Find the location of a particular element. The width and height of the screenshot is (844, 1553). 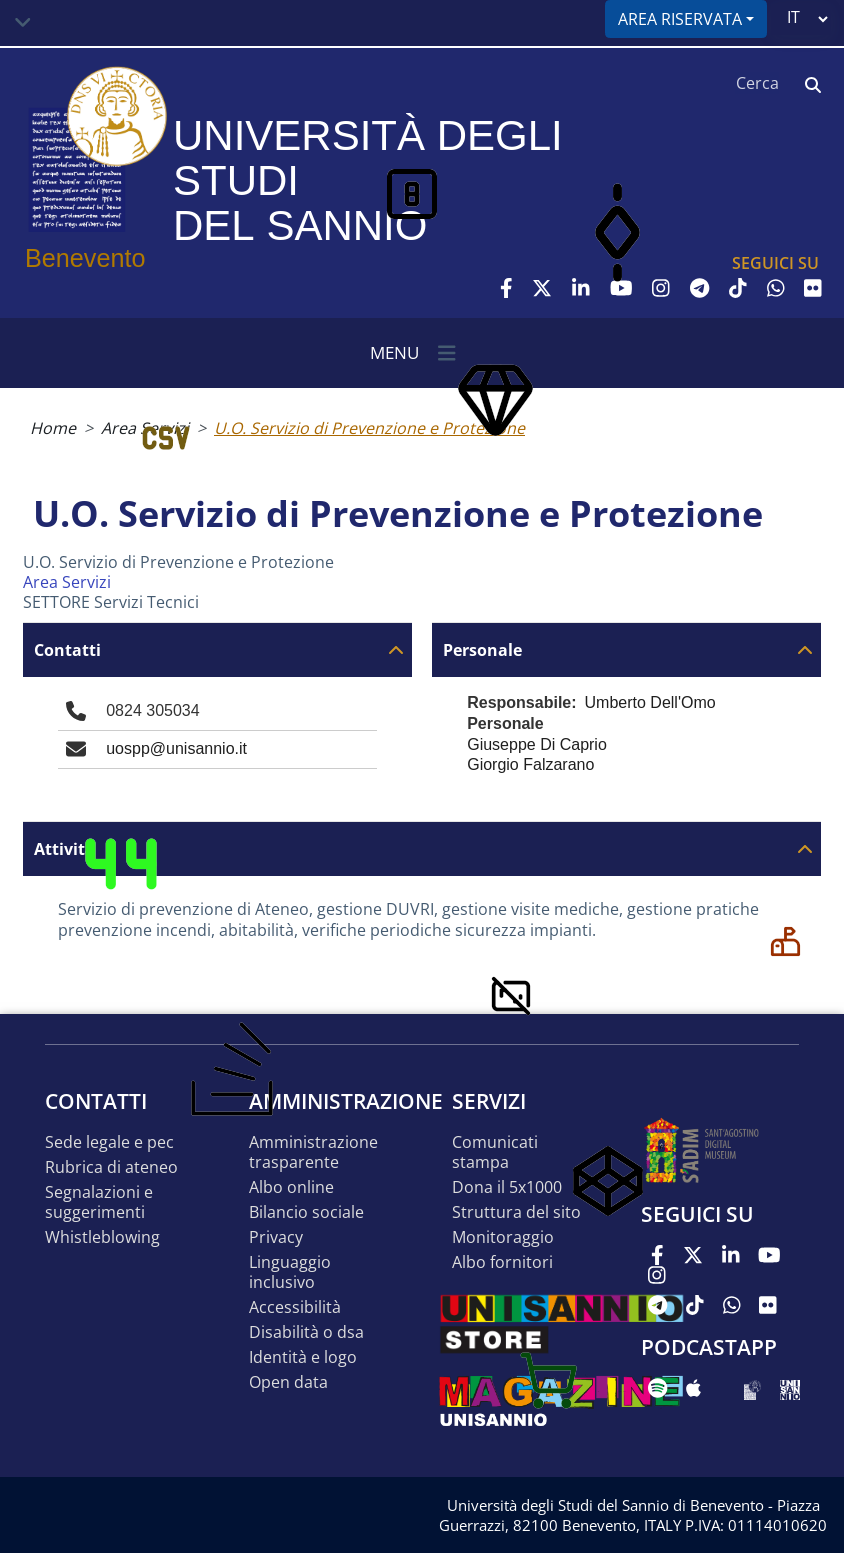

export data as a CSV file is located at coordinates (166, 438).